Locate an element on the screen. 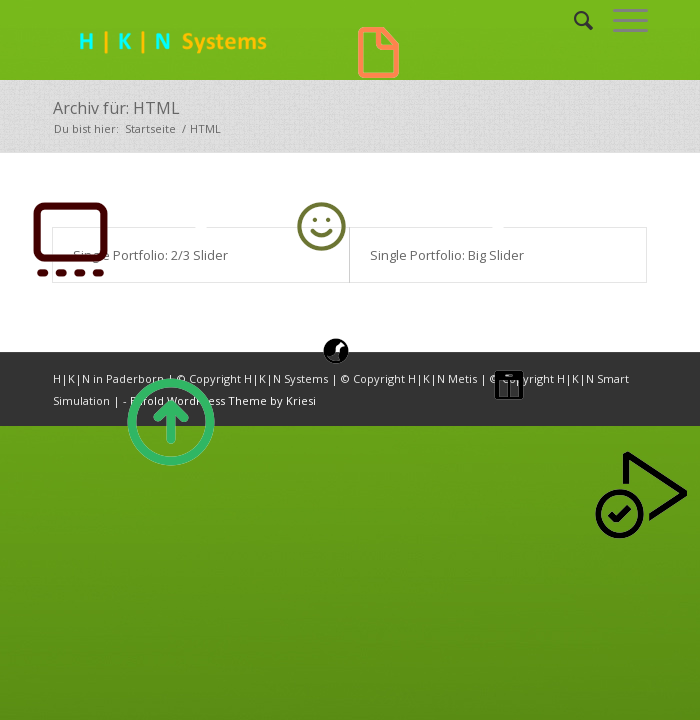  view or open a file is located at coordinates (378, 52).